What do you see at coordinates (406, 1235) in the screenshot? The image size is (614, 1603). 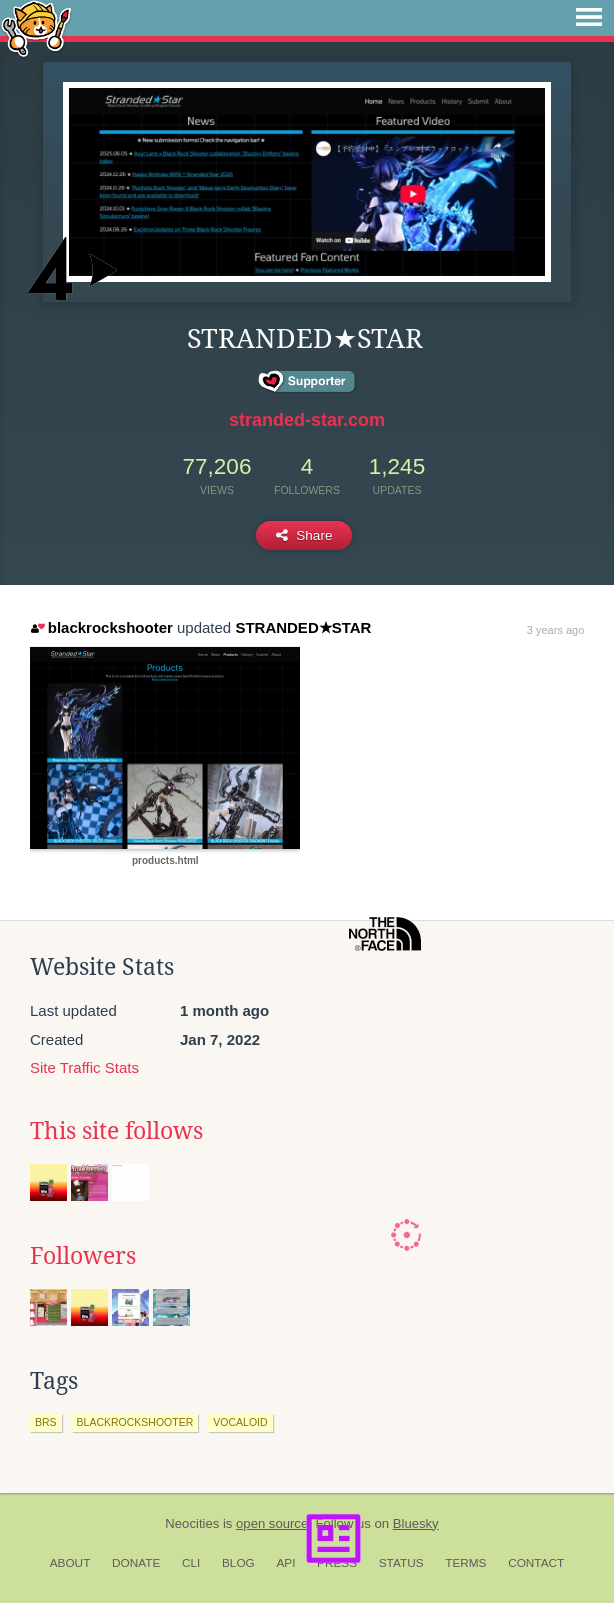 I see `open the fing network scanner app` at bounding box center [406, 1235].